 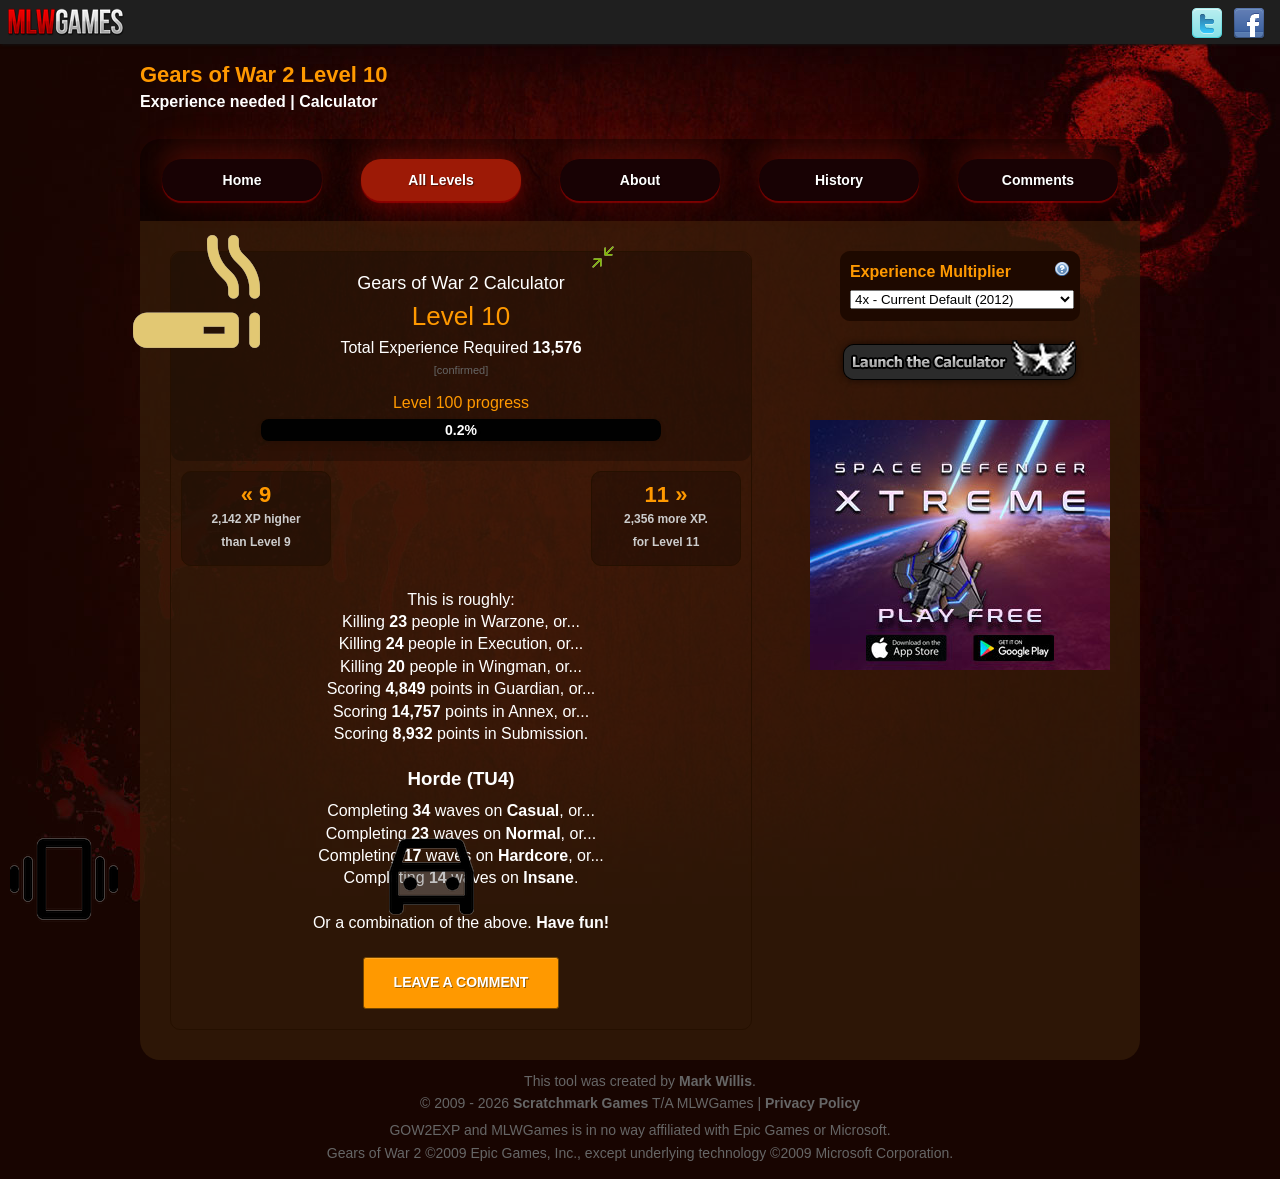 What do you see at coordinates (64, 879) in the screenshot?
I see `enable vibration mode for notifications` at bounding box center [64, 879].